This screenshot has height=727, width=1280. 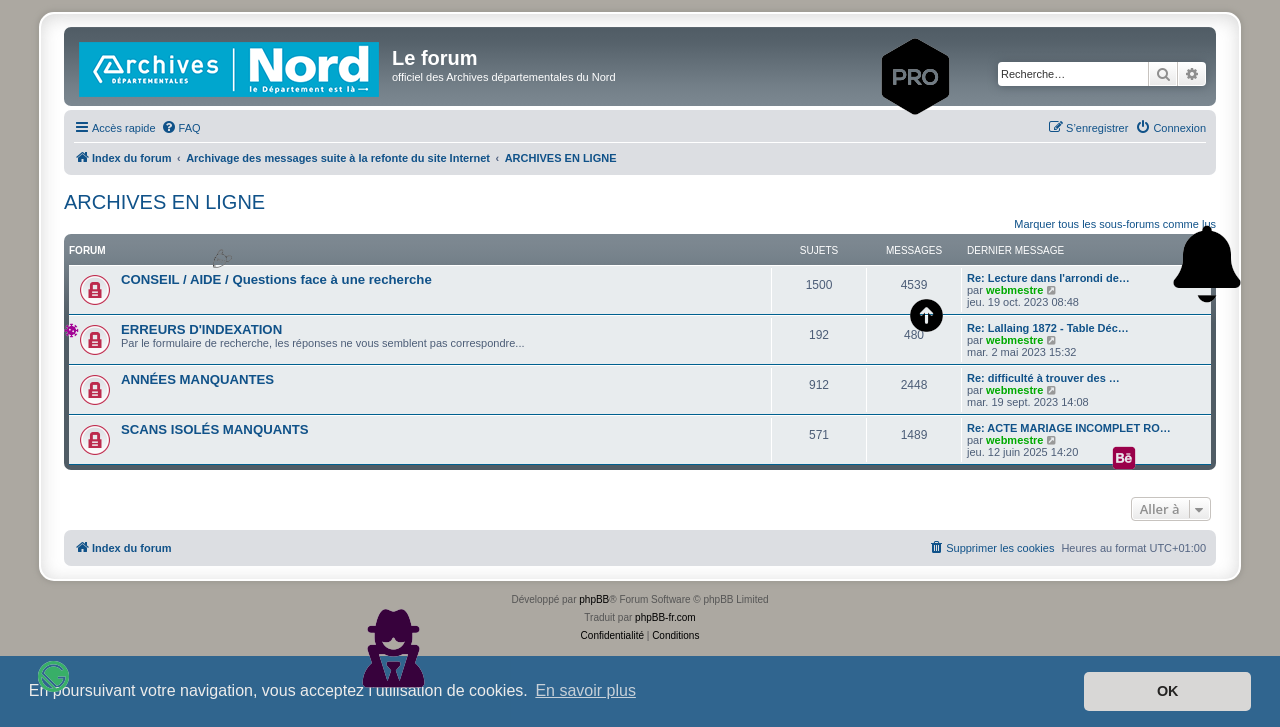 What do you see at coordinates (53, 676) in the screenshot?
I see `Gatsby framework logo` at bounding box center [53, 676].